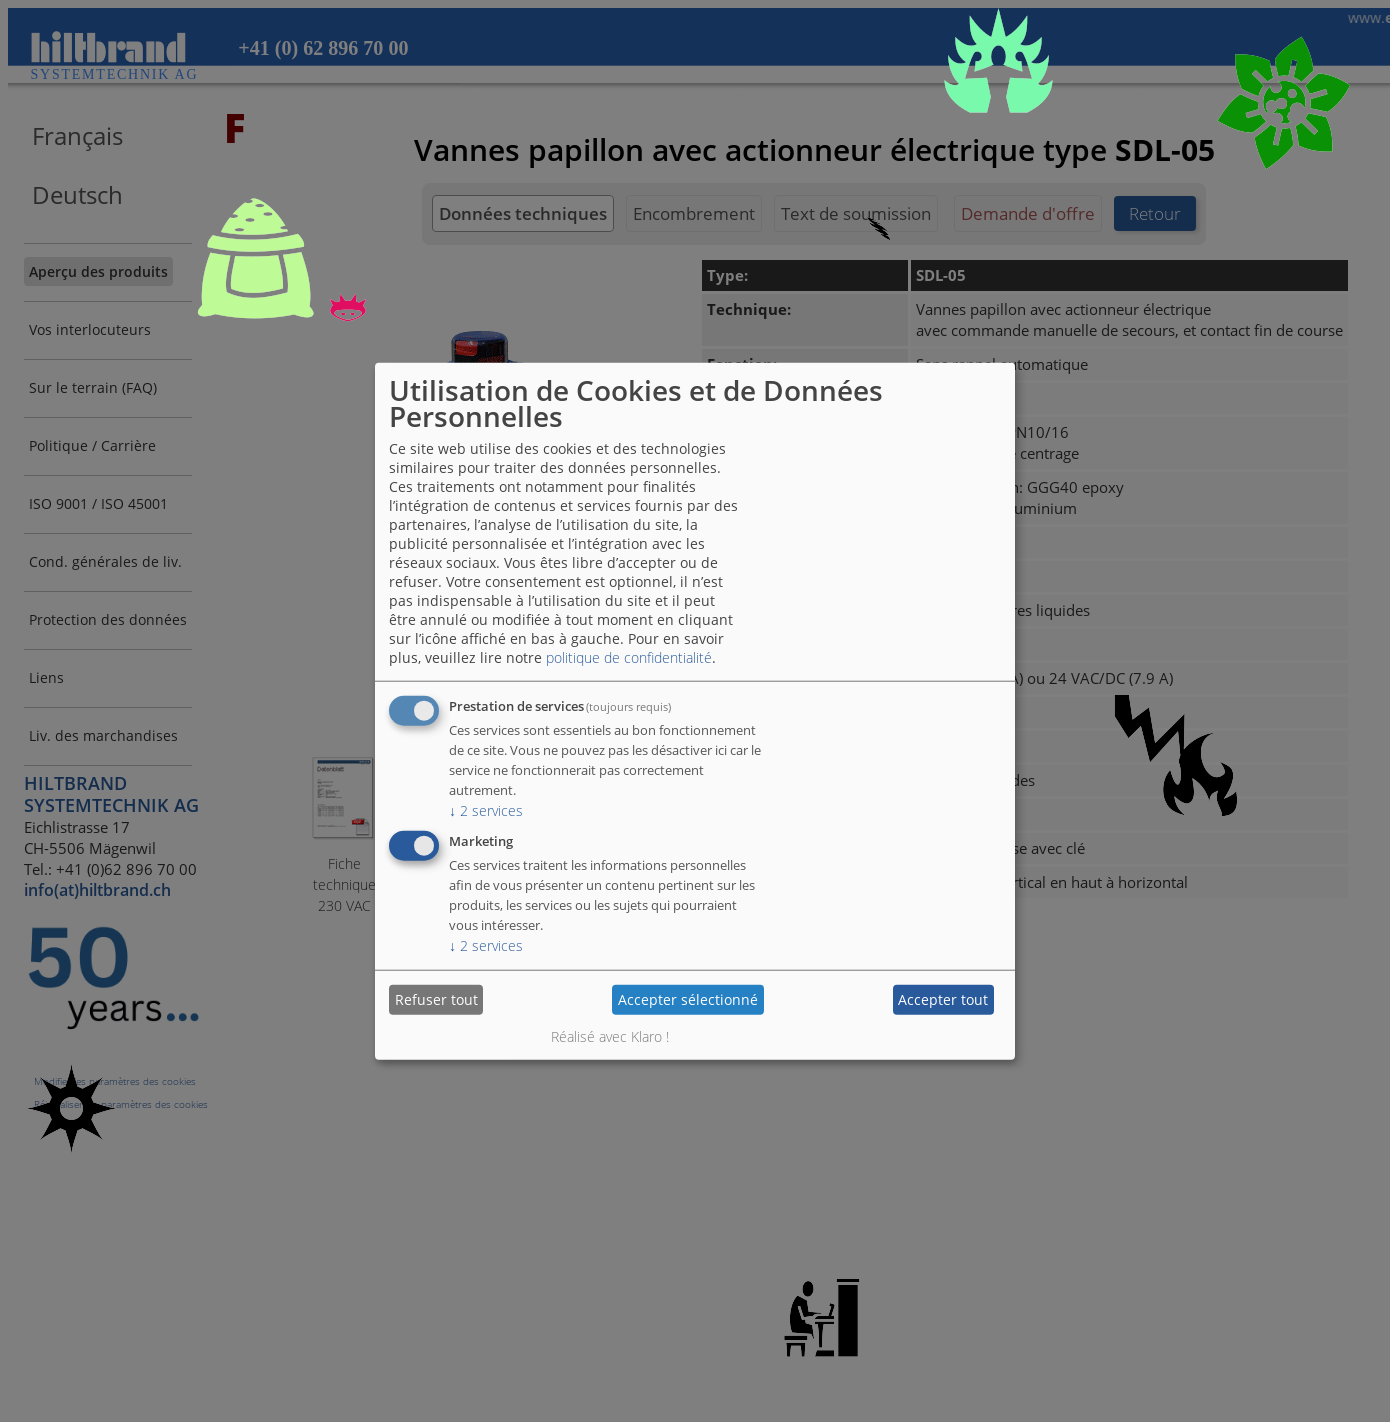 This screenshot has height=1422, width=1390. What do you see at coordinates (71, 1108) in the screenshot?
I see `indicates a hazard or danger zone in gameplay` at bounding box center [71, 1108].